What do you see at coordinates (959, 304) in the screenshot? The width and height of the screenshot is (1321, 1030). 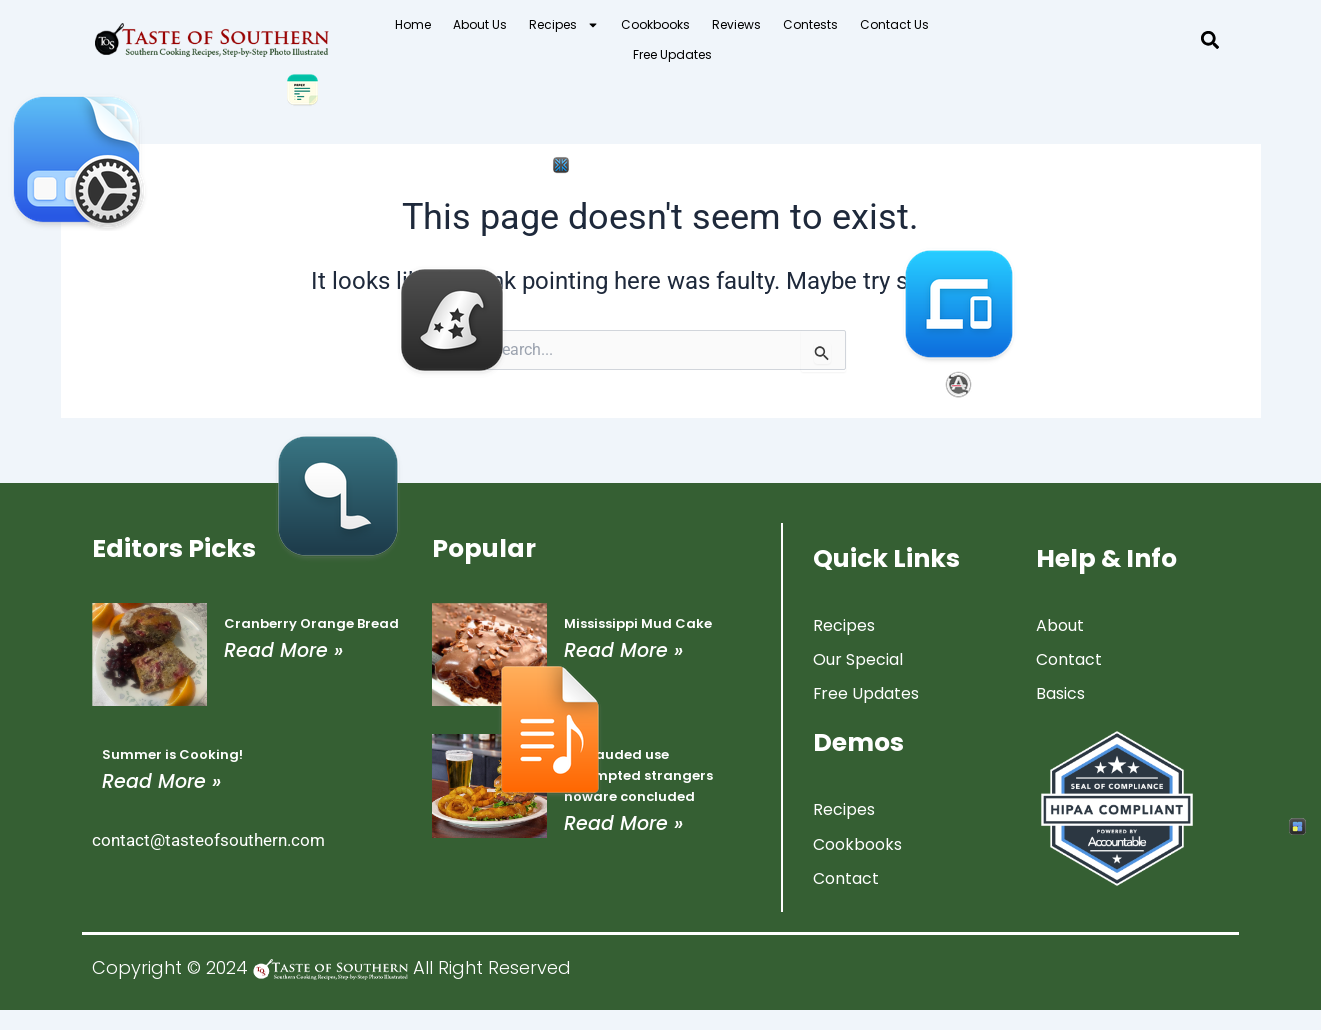 I see `connect and sync devices with zorin connect` at bounding box center [959, 304].